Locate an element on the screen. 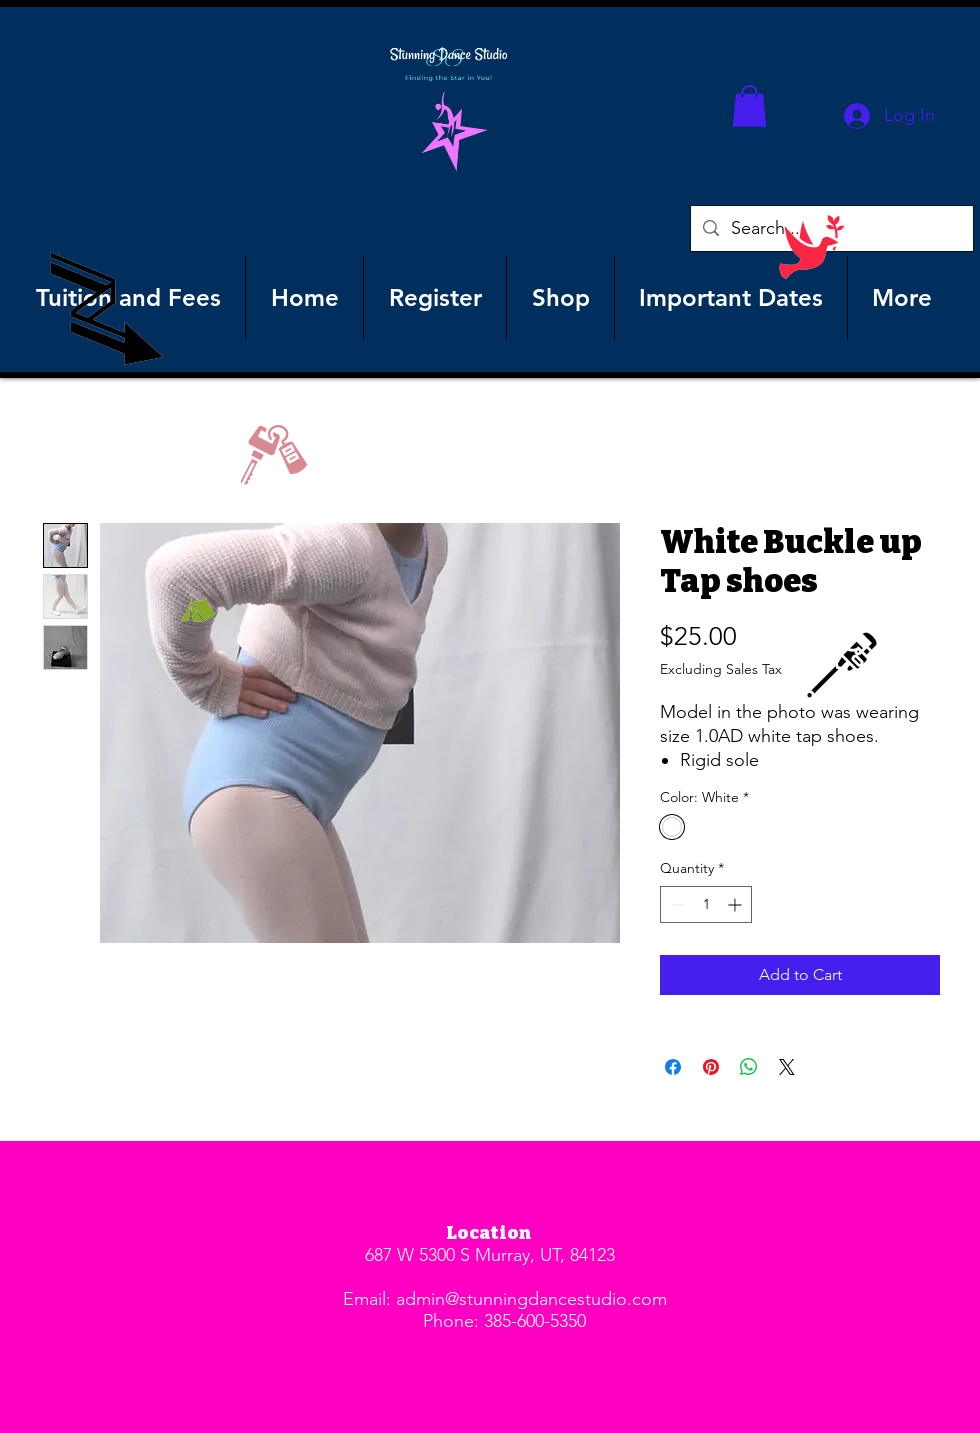 This screenshot has height=1433, width=980. access vehicle or car-related features is located at coordinates (274, 455).